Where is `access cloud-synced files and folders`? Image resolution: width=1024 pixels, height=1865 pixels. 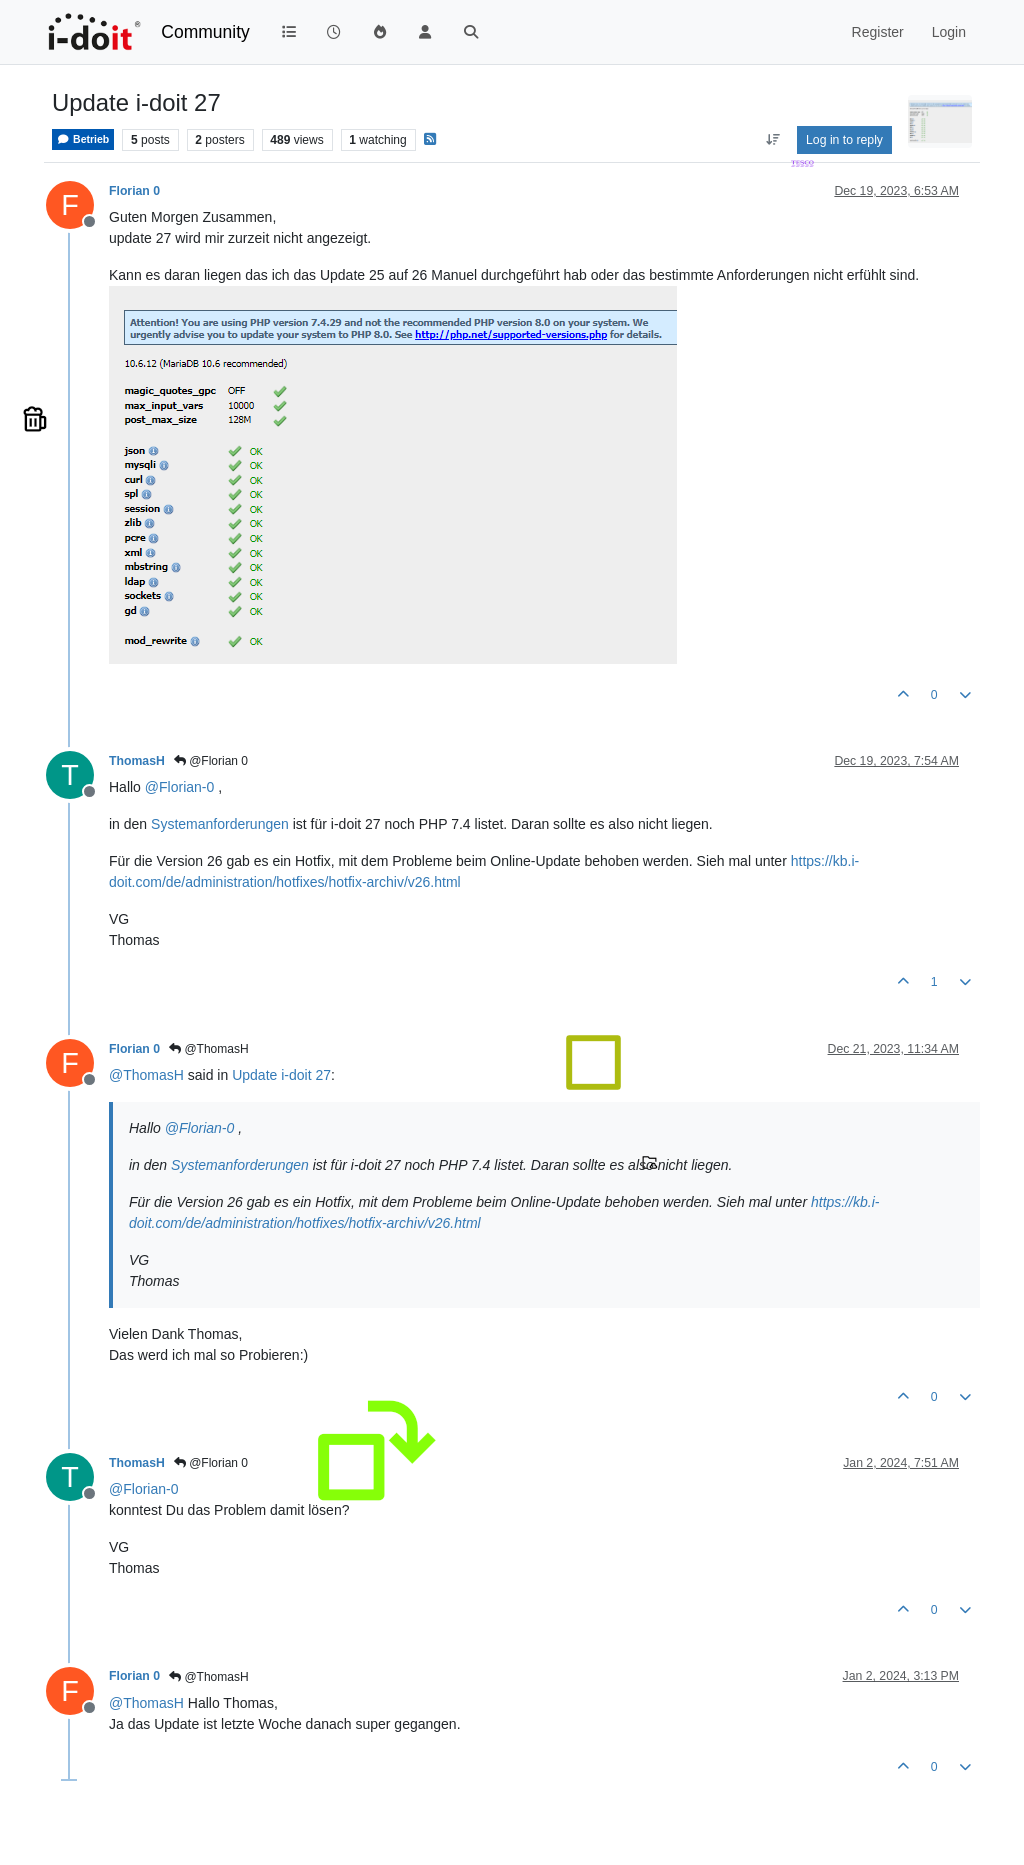 access cloud-synced files and folders is located at coordinates (649, 1162).